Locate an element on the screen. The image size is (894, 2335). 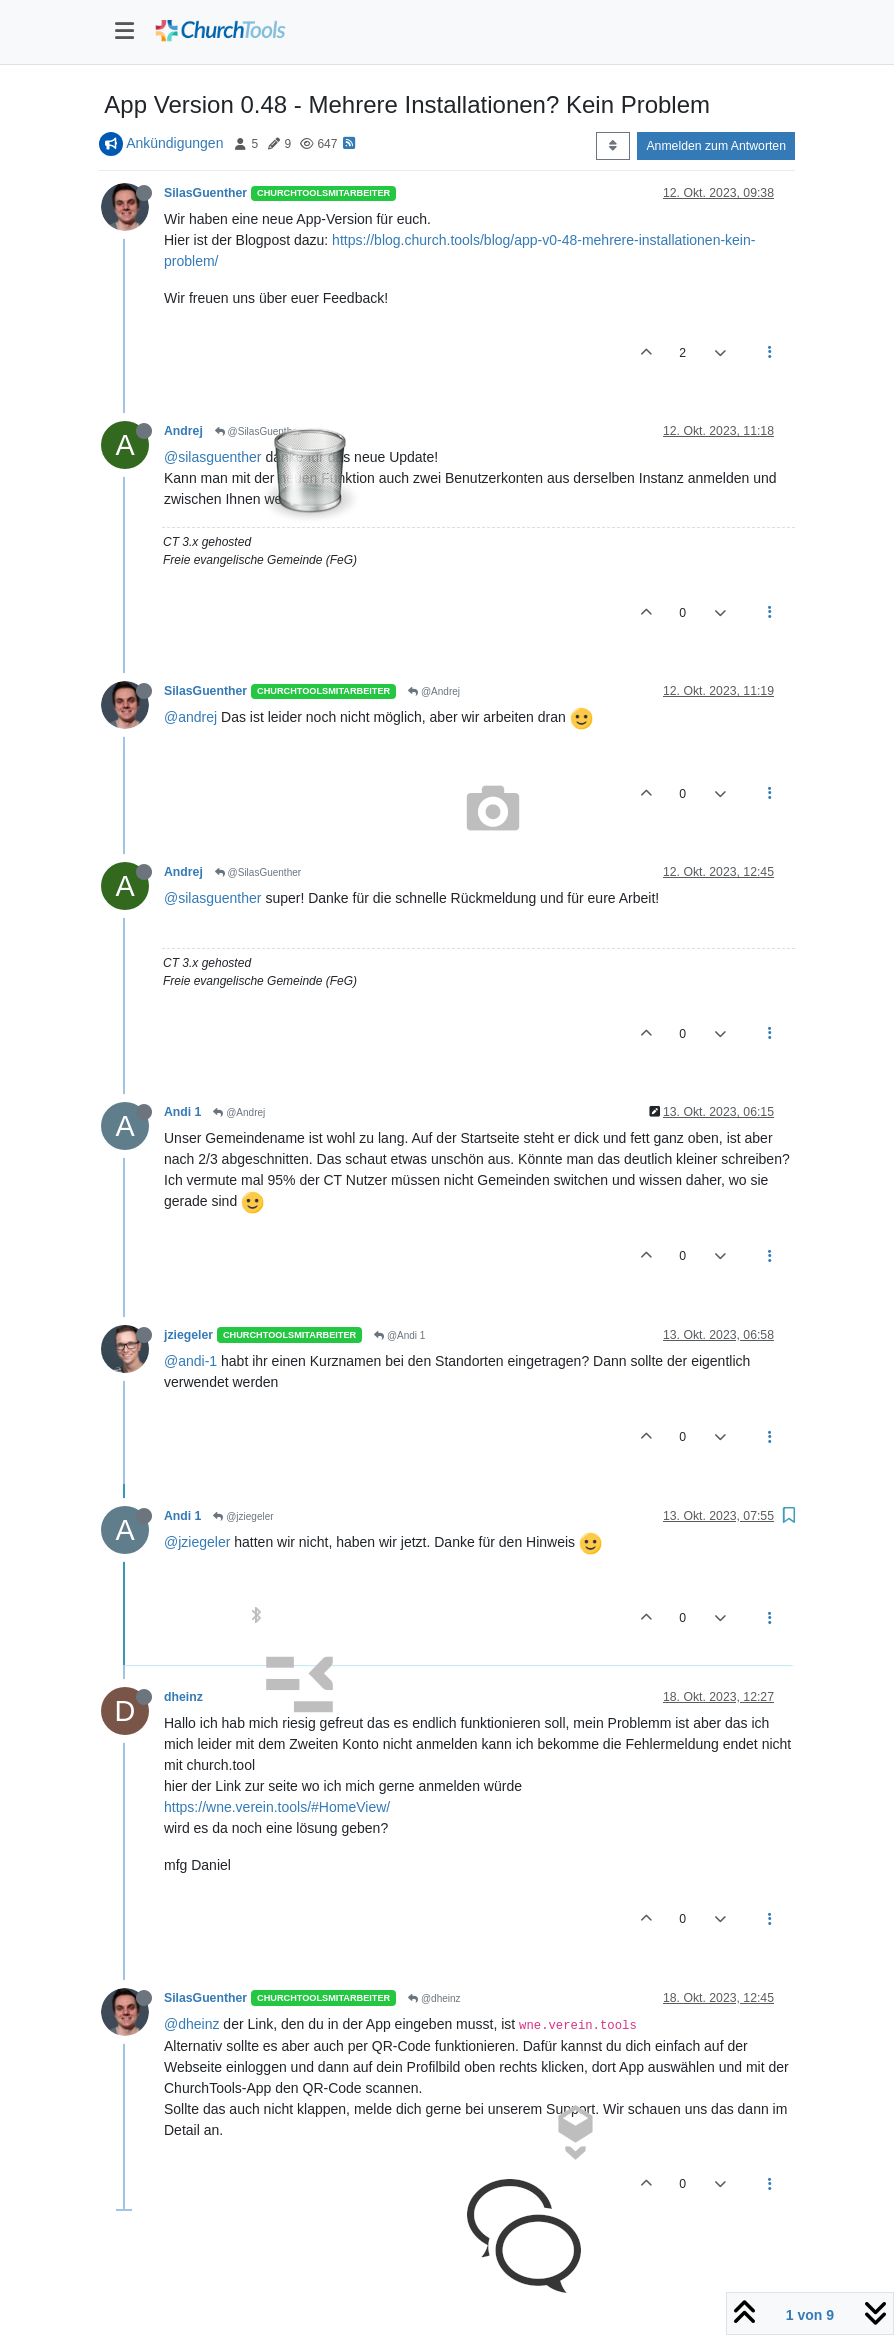
open camera to take a photo is located at coordinates (493, 808).